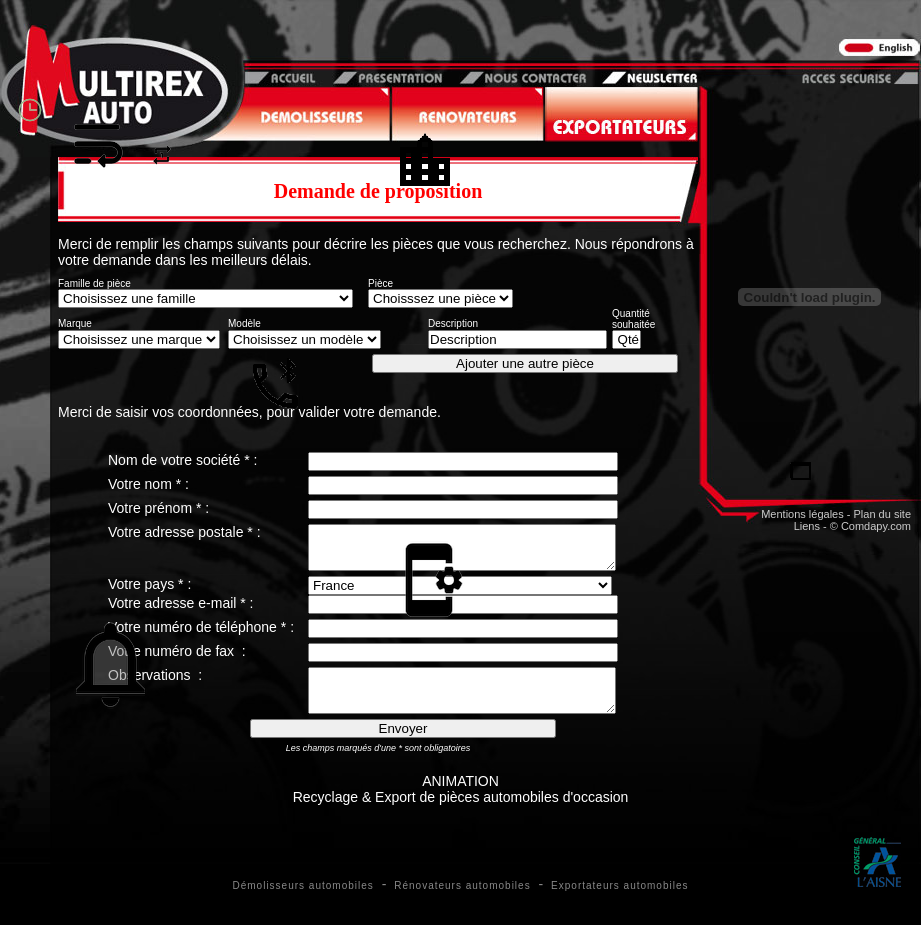 This screenshot has width=921, height=925. What do you see at coordinates (30, 110) in the screenshot?
I see `view time or clock settings` at bounding box center [30, 110].